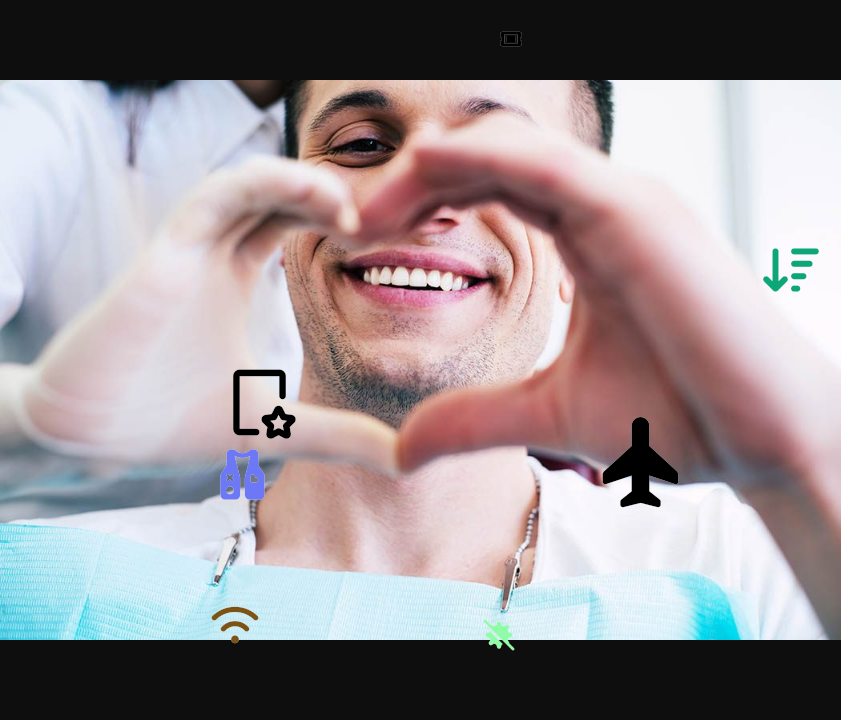 Image resolution: width=841 pixels, height=720 pixels. Describe the element at coordinates (511, 39) in the screenshot. I see `view your tickets or passes` at that location.